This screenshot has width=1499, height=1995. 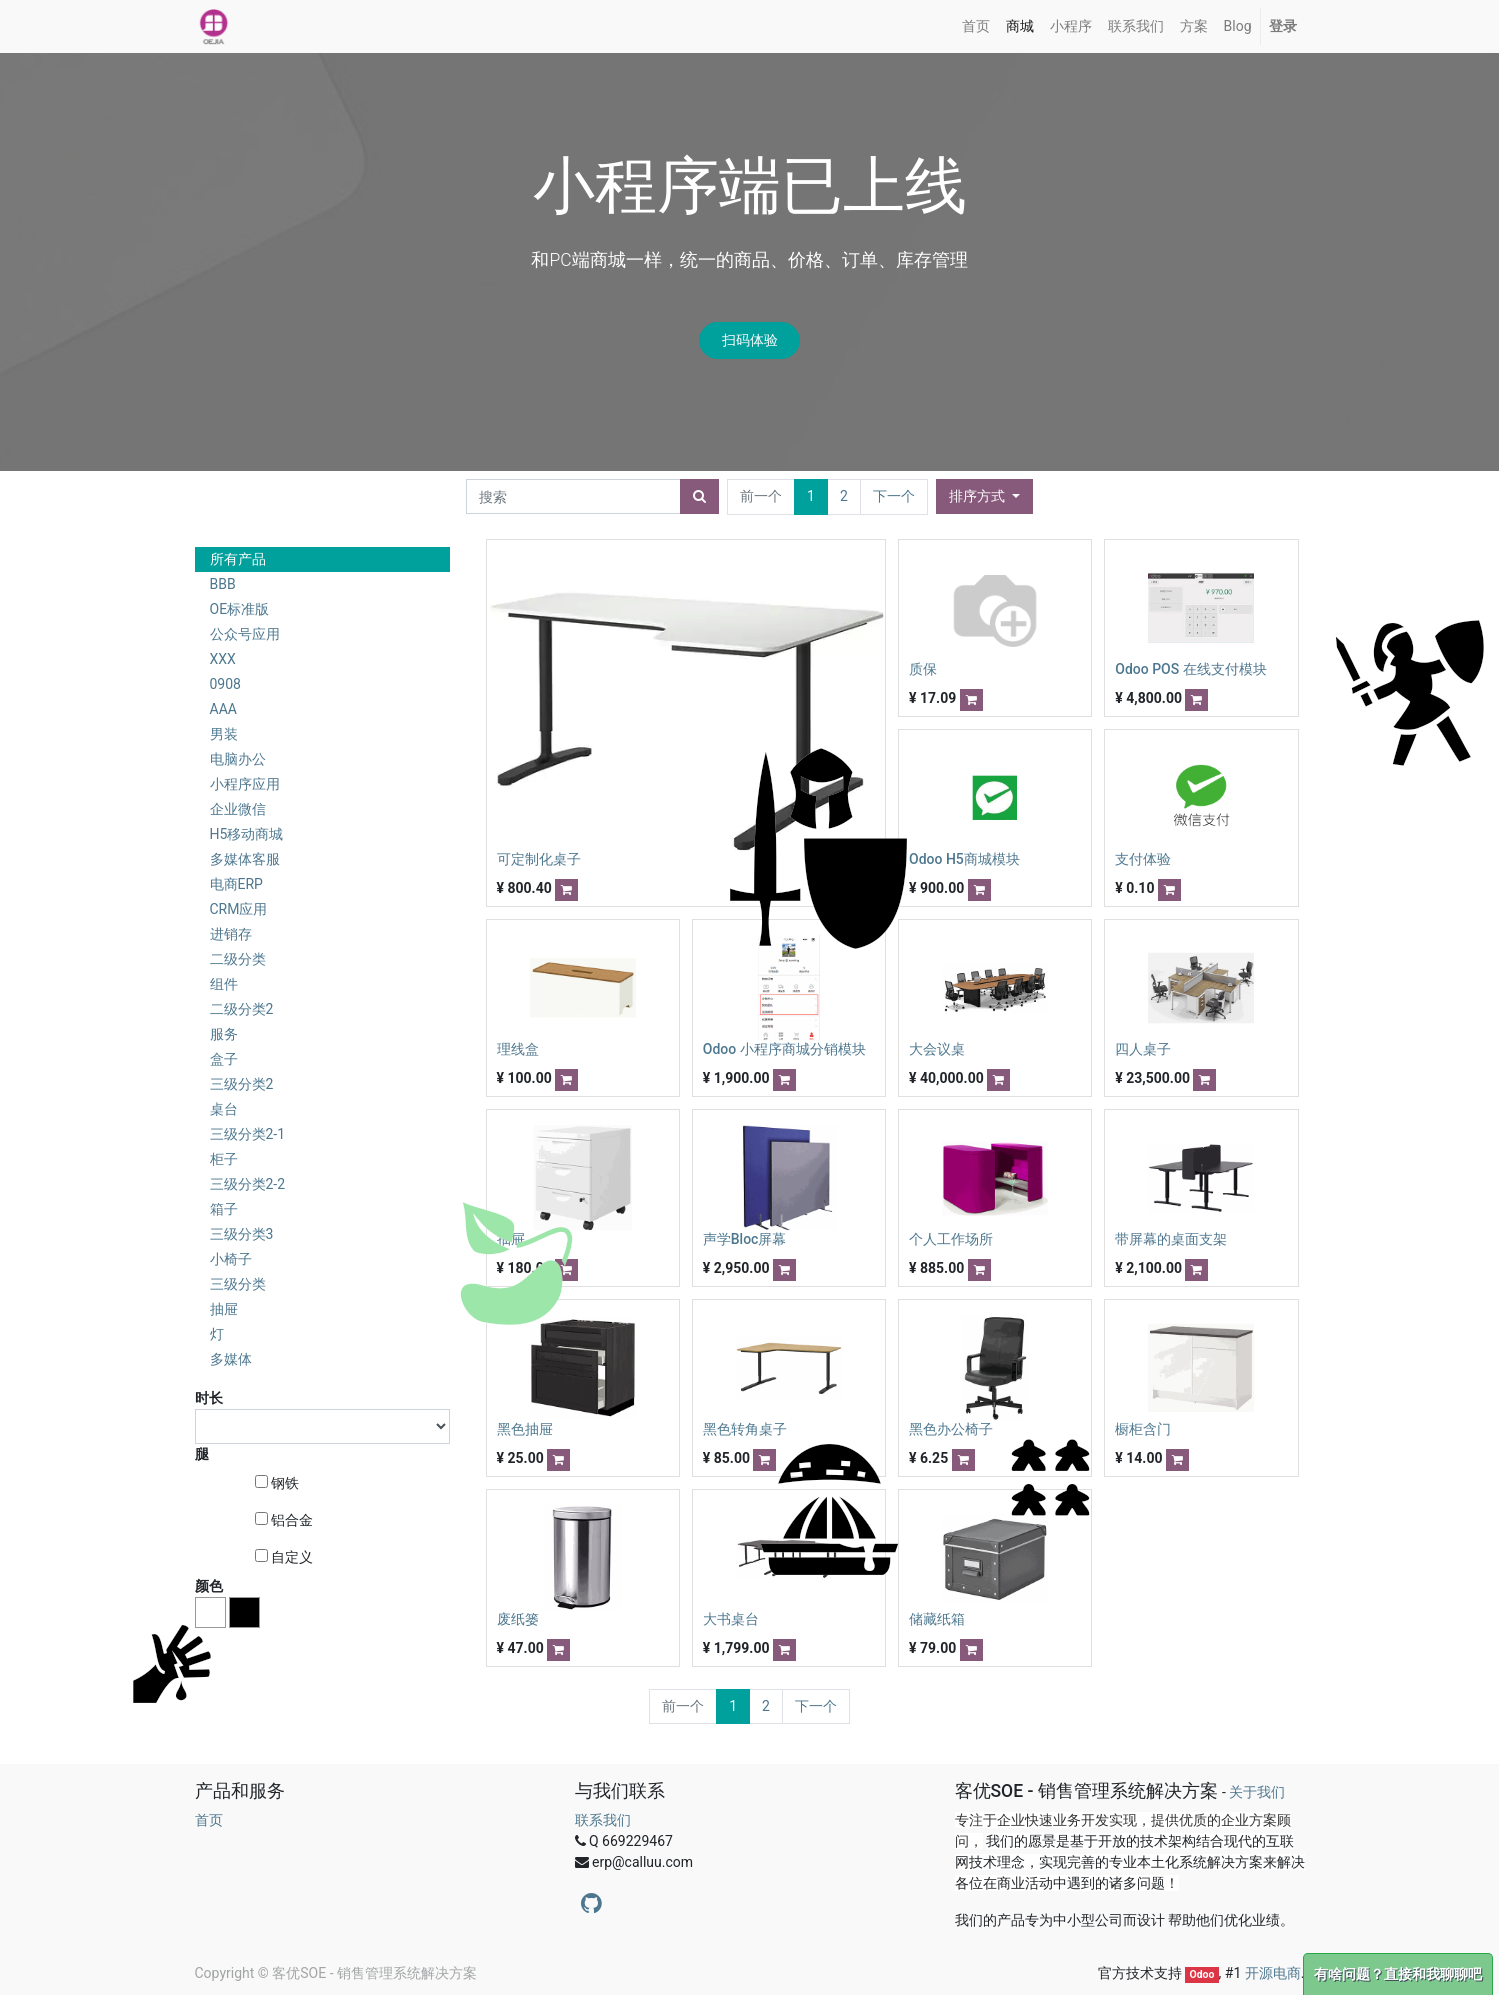 What do you see at coordinates (172, 1664) in the screenshot?
I see `indicates injury or wound requiring first aid` at bounding box center [172, 1664].